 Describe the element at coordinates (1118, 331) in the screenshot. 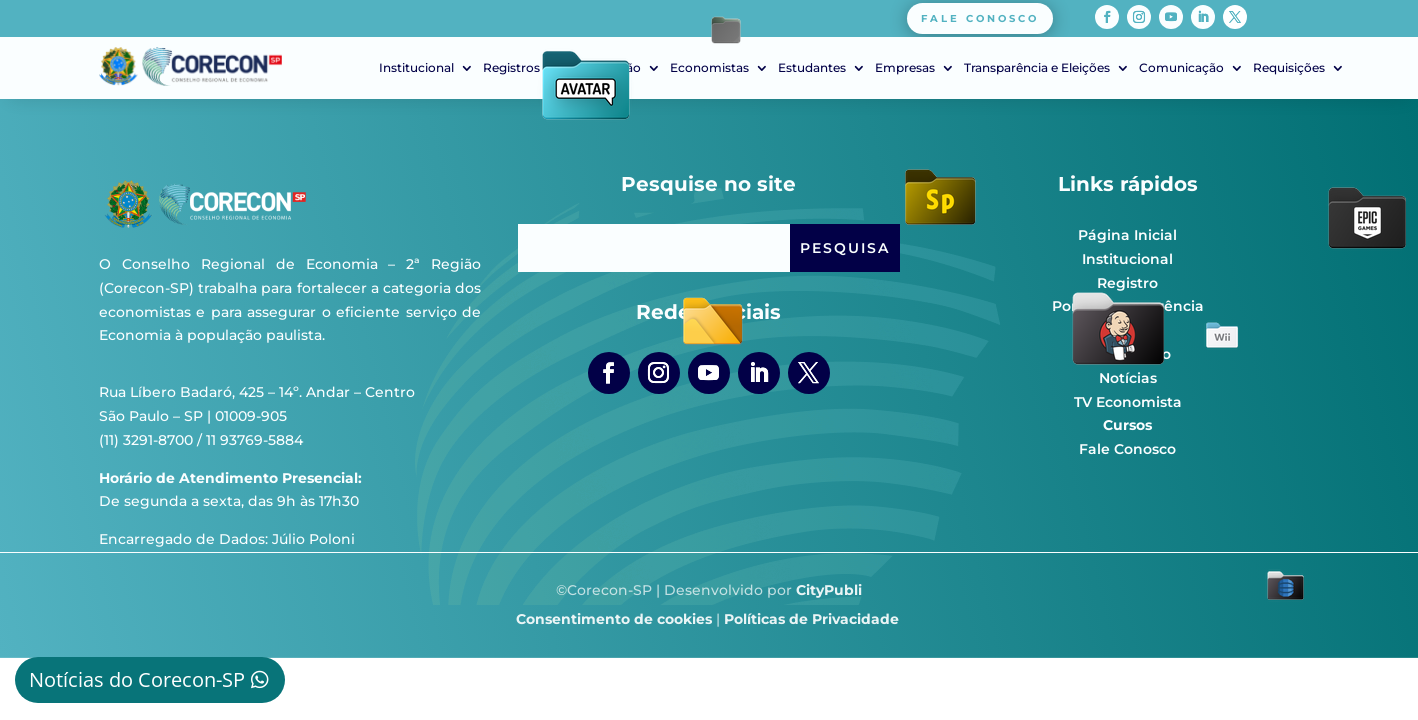

I see `open jenkins CI/CD project folder` at that location.